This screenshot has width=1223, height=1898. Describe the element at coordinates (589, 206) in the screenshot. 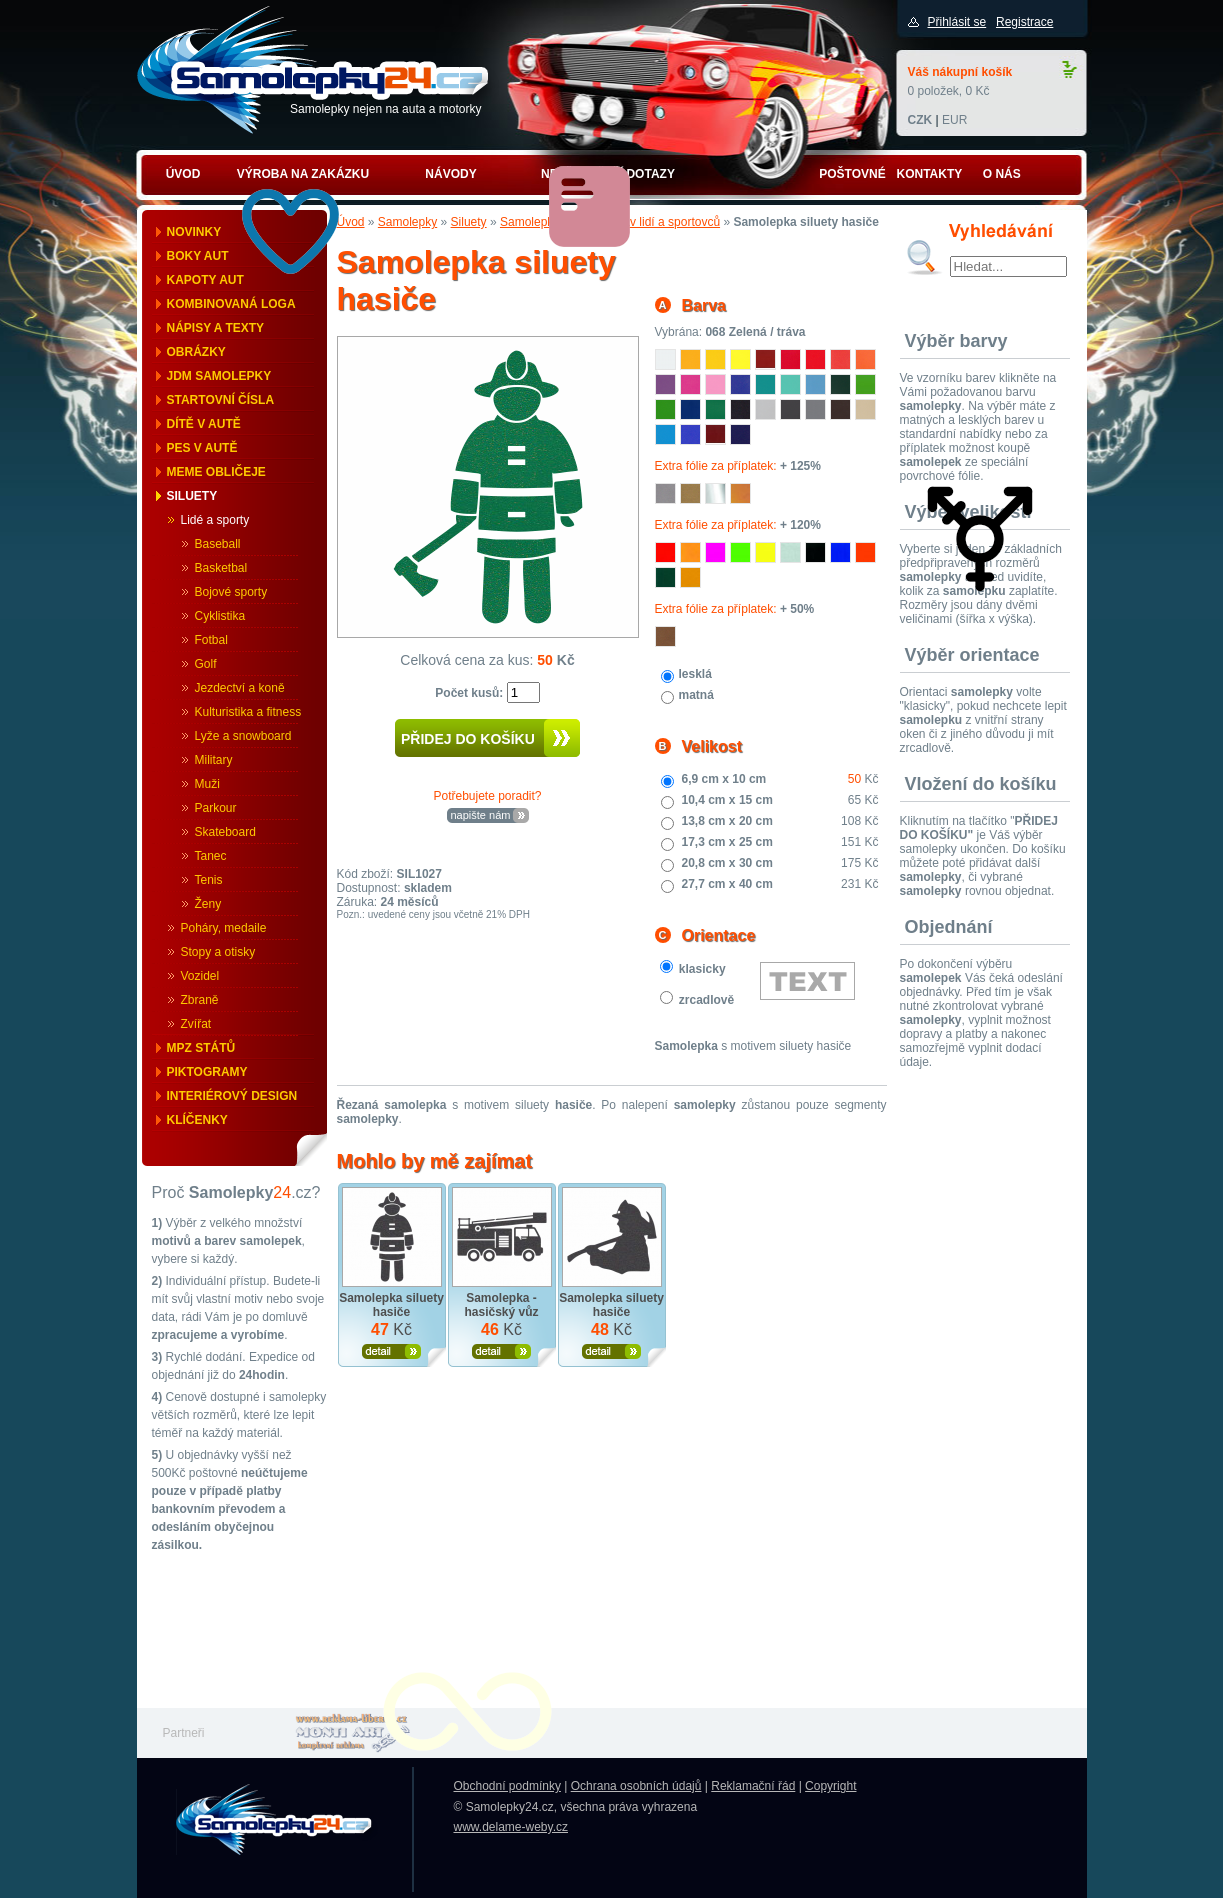

I see `align content to top-left of container` at that location.